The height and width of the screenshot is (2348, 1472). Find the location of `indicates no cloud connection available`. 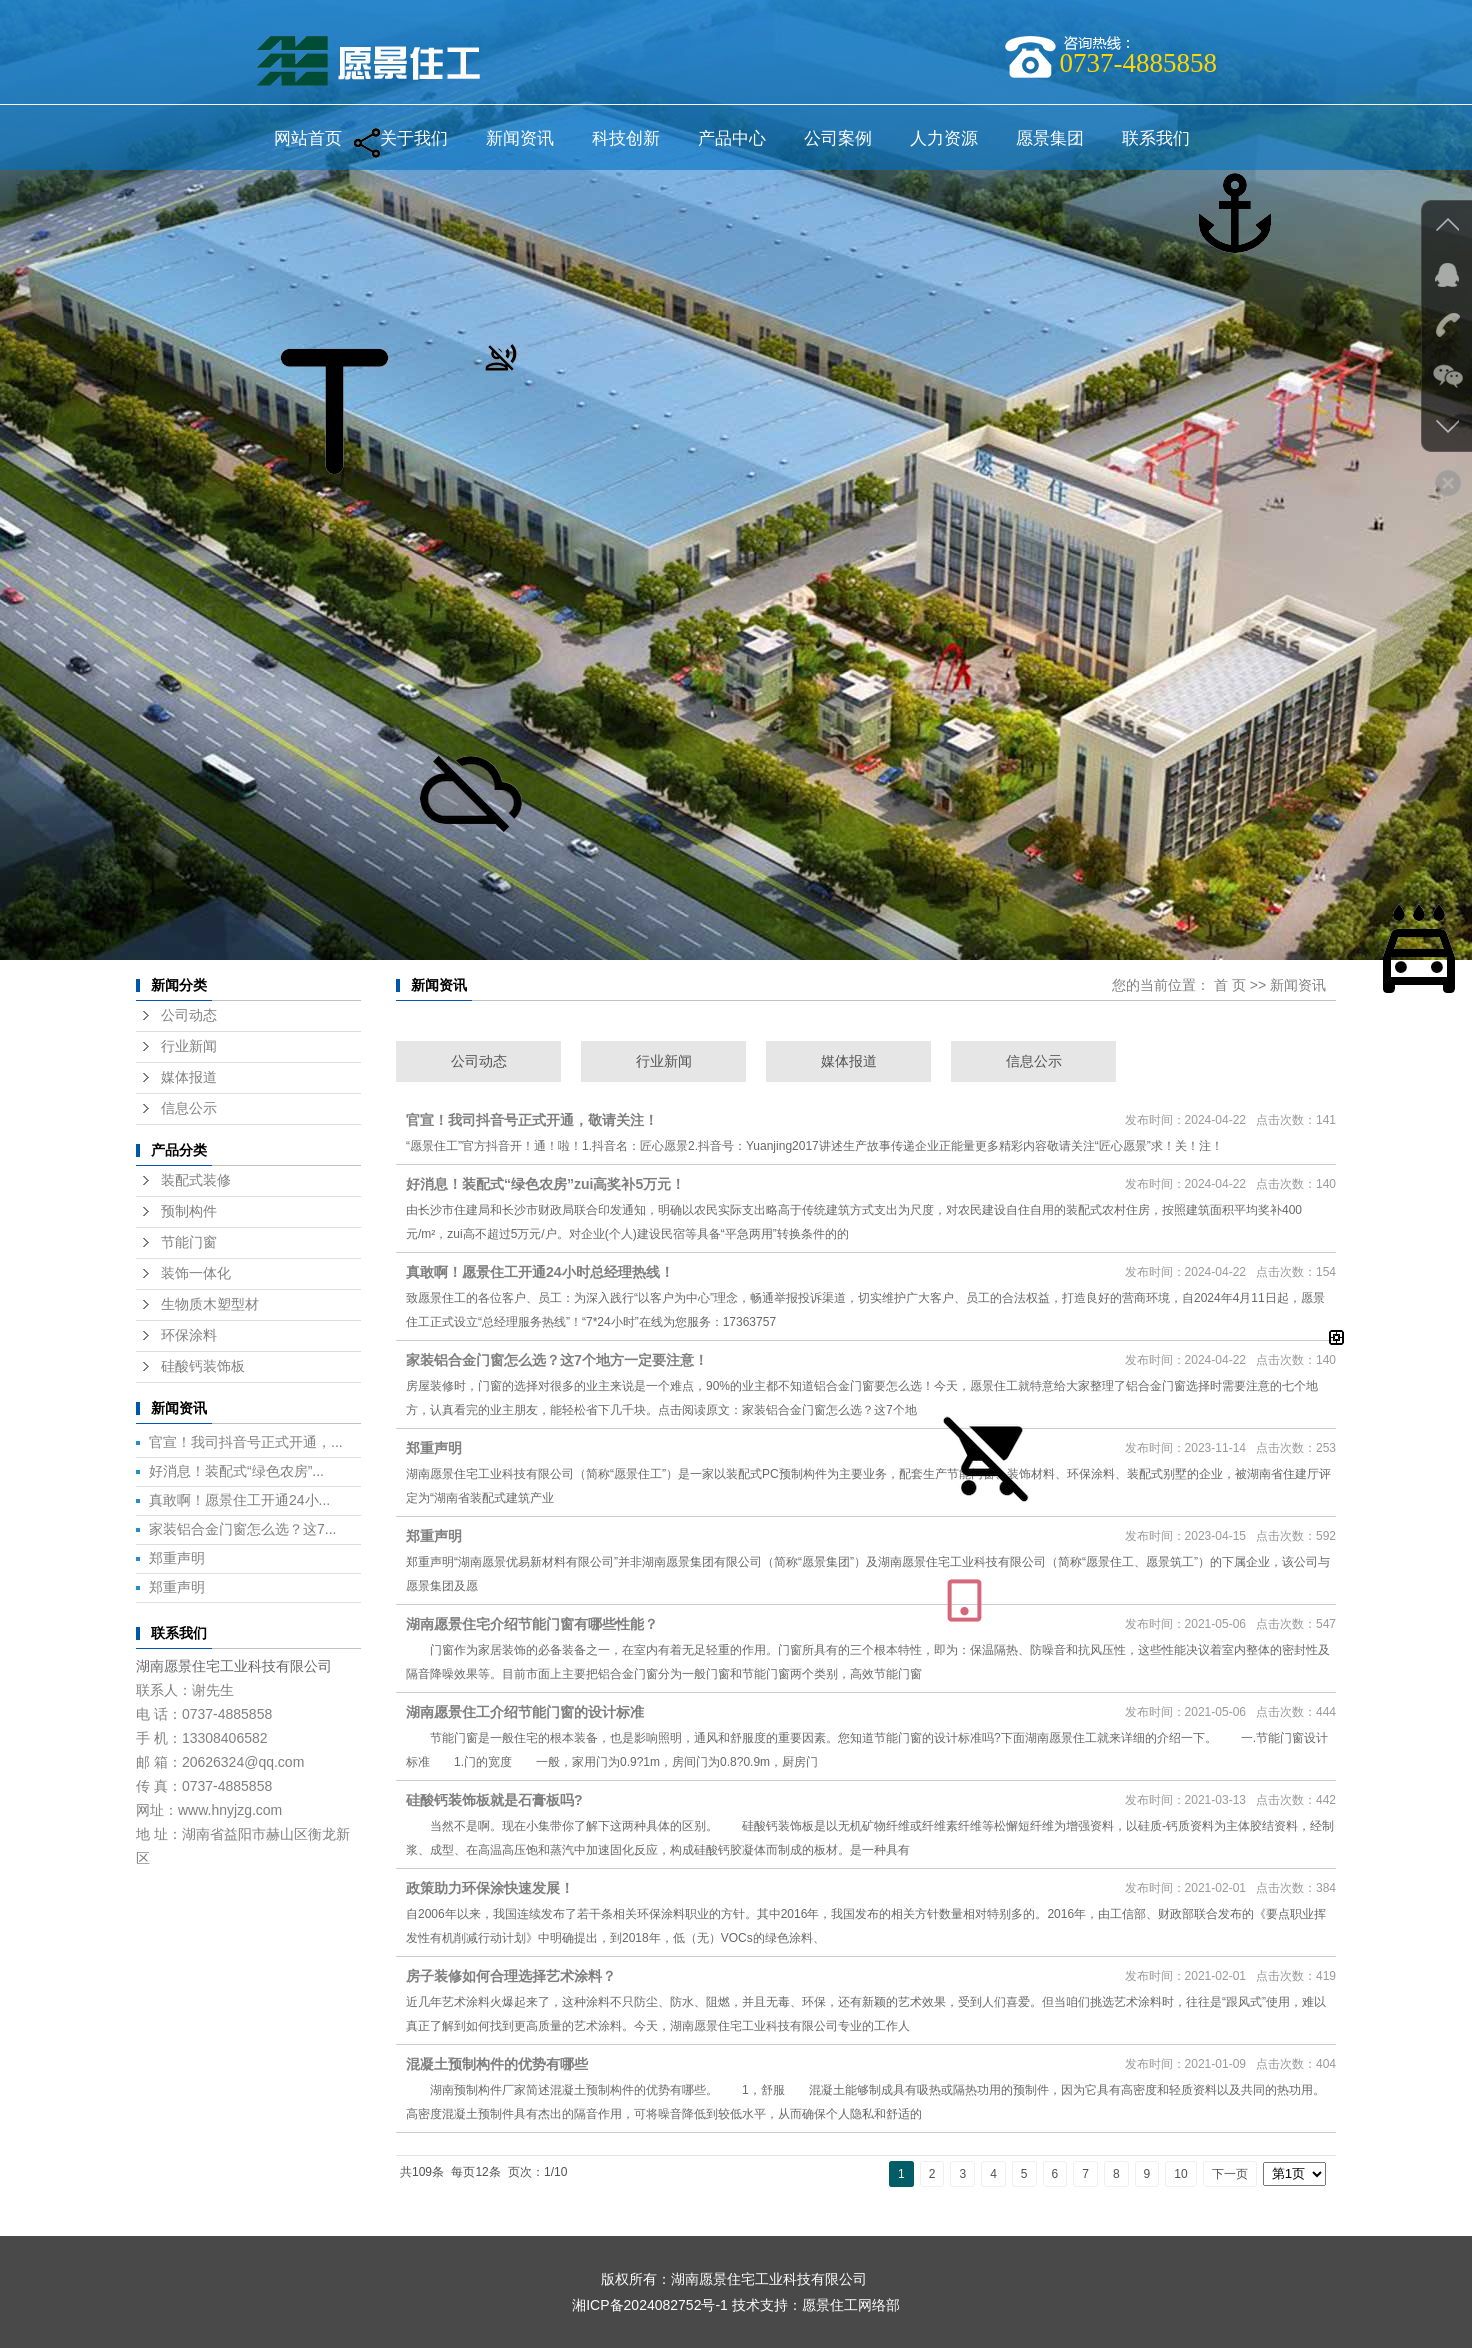

indicates no cloud connection available is located at coordinates (471, 790).